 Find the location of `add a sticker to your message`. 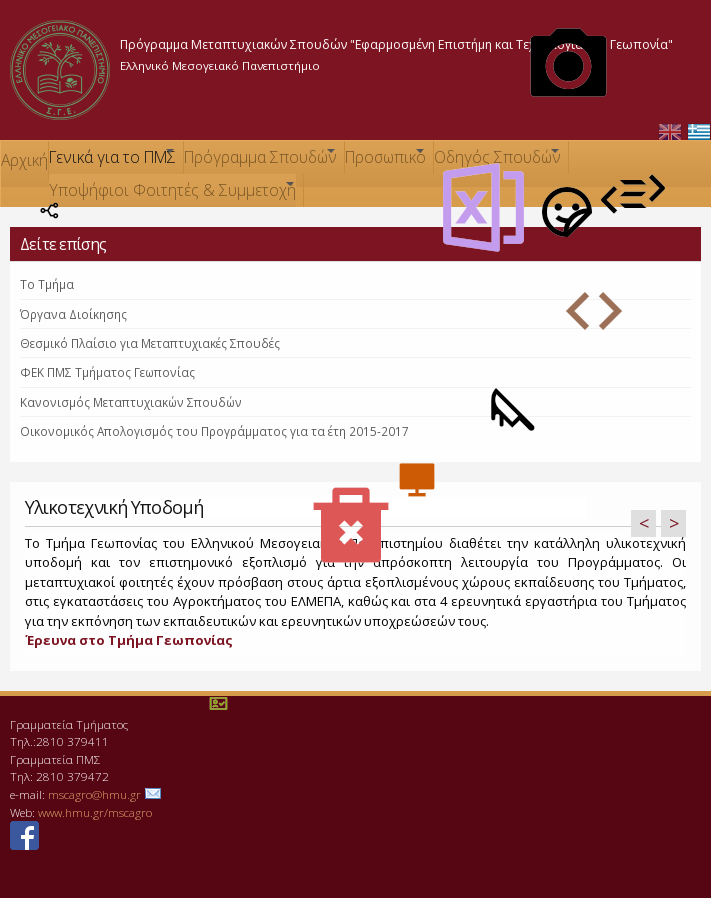

add a sticker to your message is located at coordinates (567, 212).